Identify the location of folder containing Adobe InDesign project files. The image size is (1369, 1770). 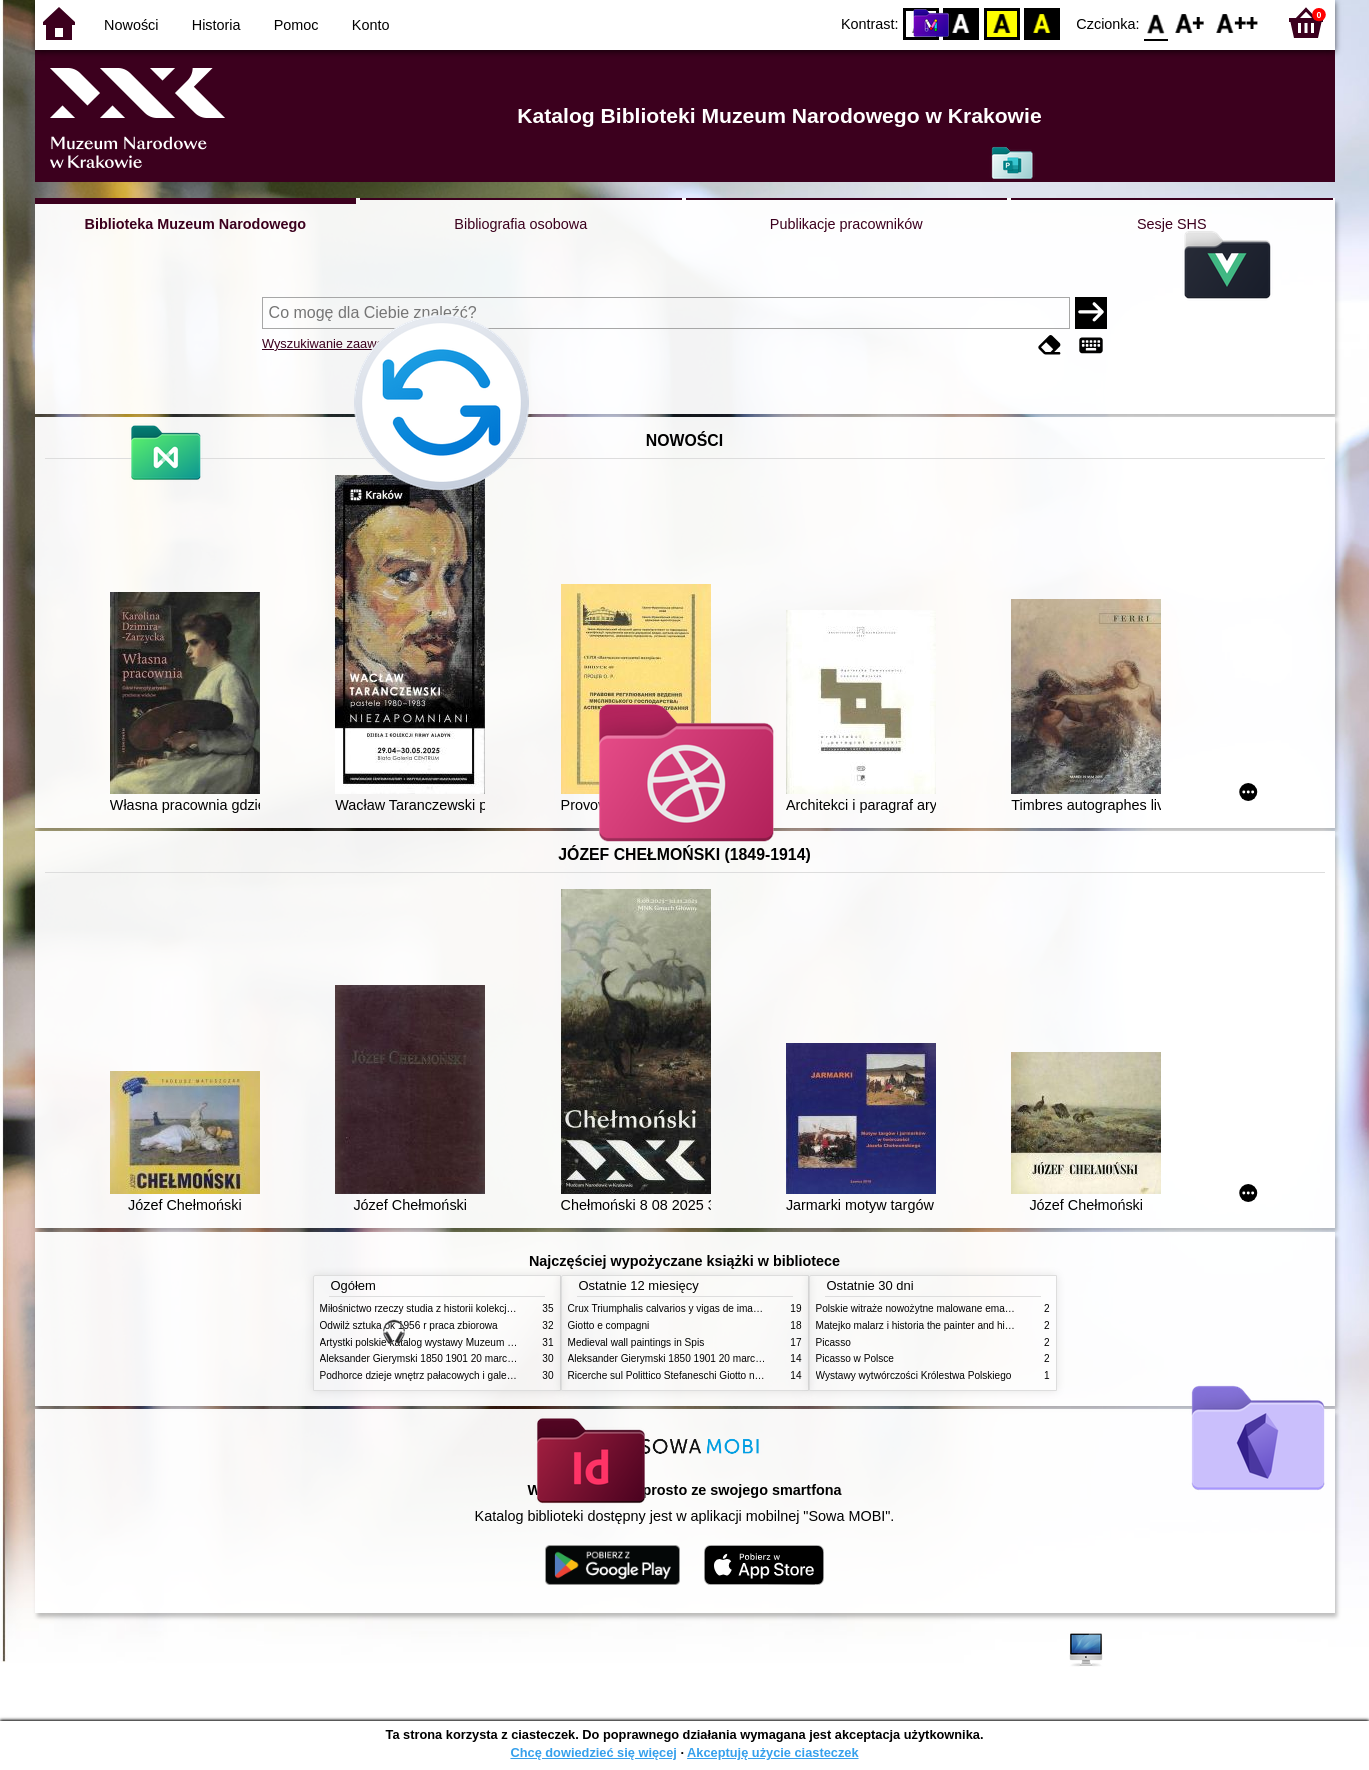
(590, 1463).